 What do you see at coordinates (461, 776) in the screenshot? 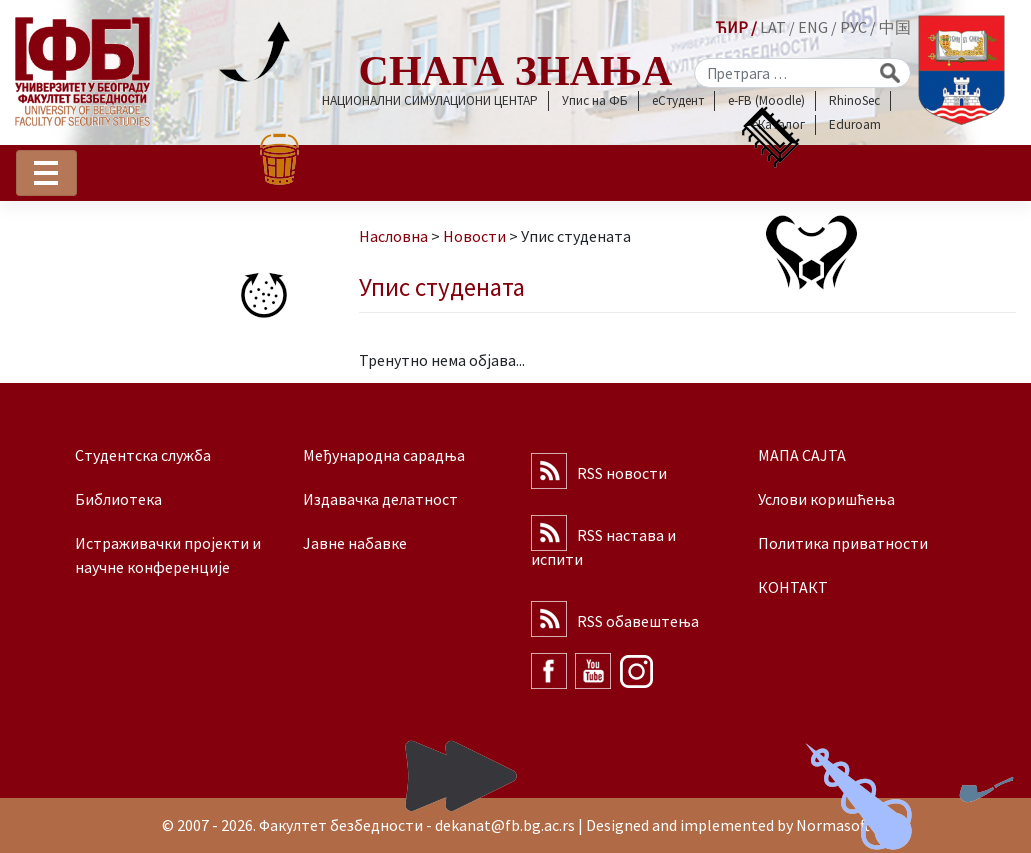
I see `skip forward or fast-forward media playback` at bounding box center [461, 776].